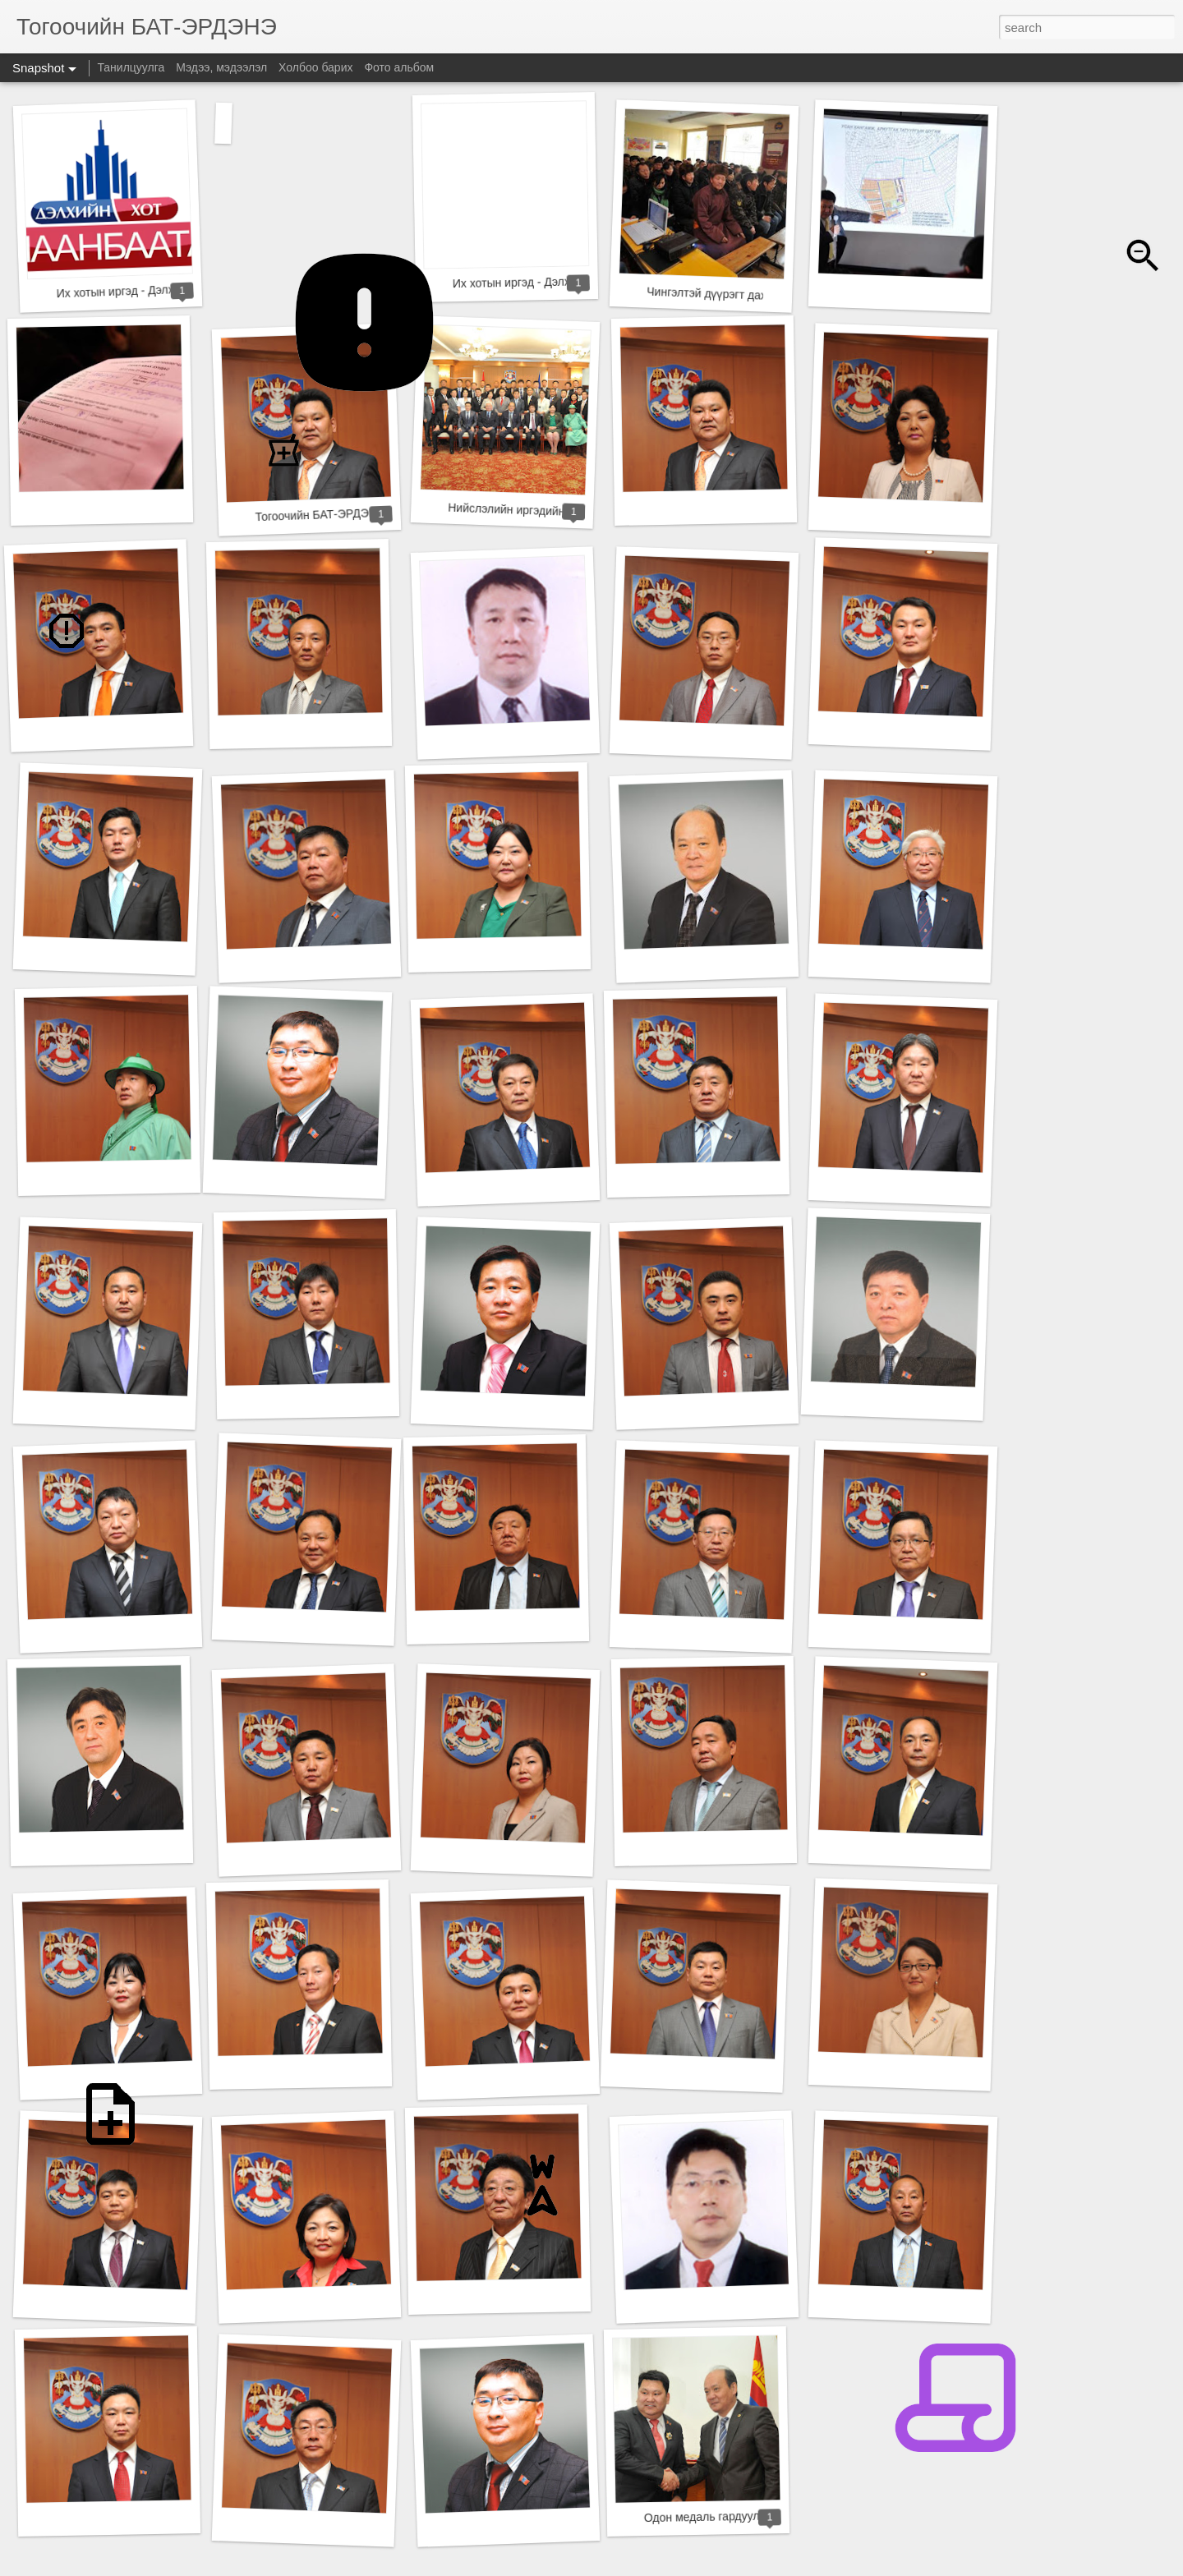 The image size is (1183, 2576). Describe the element at coordinates (110, 2114) in the screenshot. I see `create a new note or document` at that location.